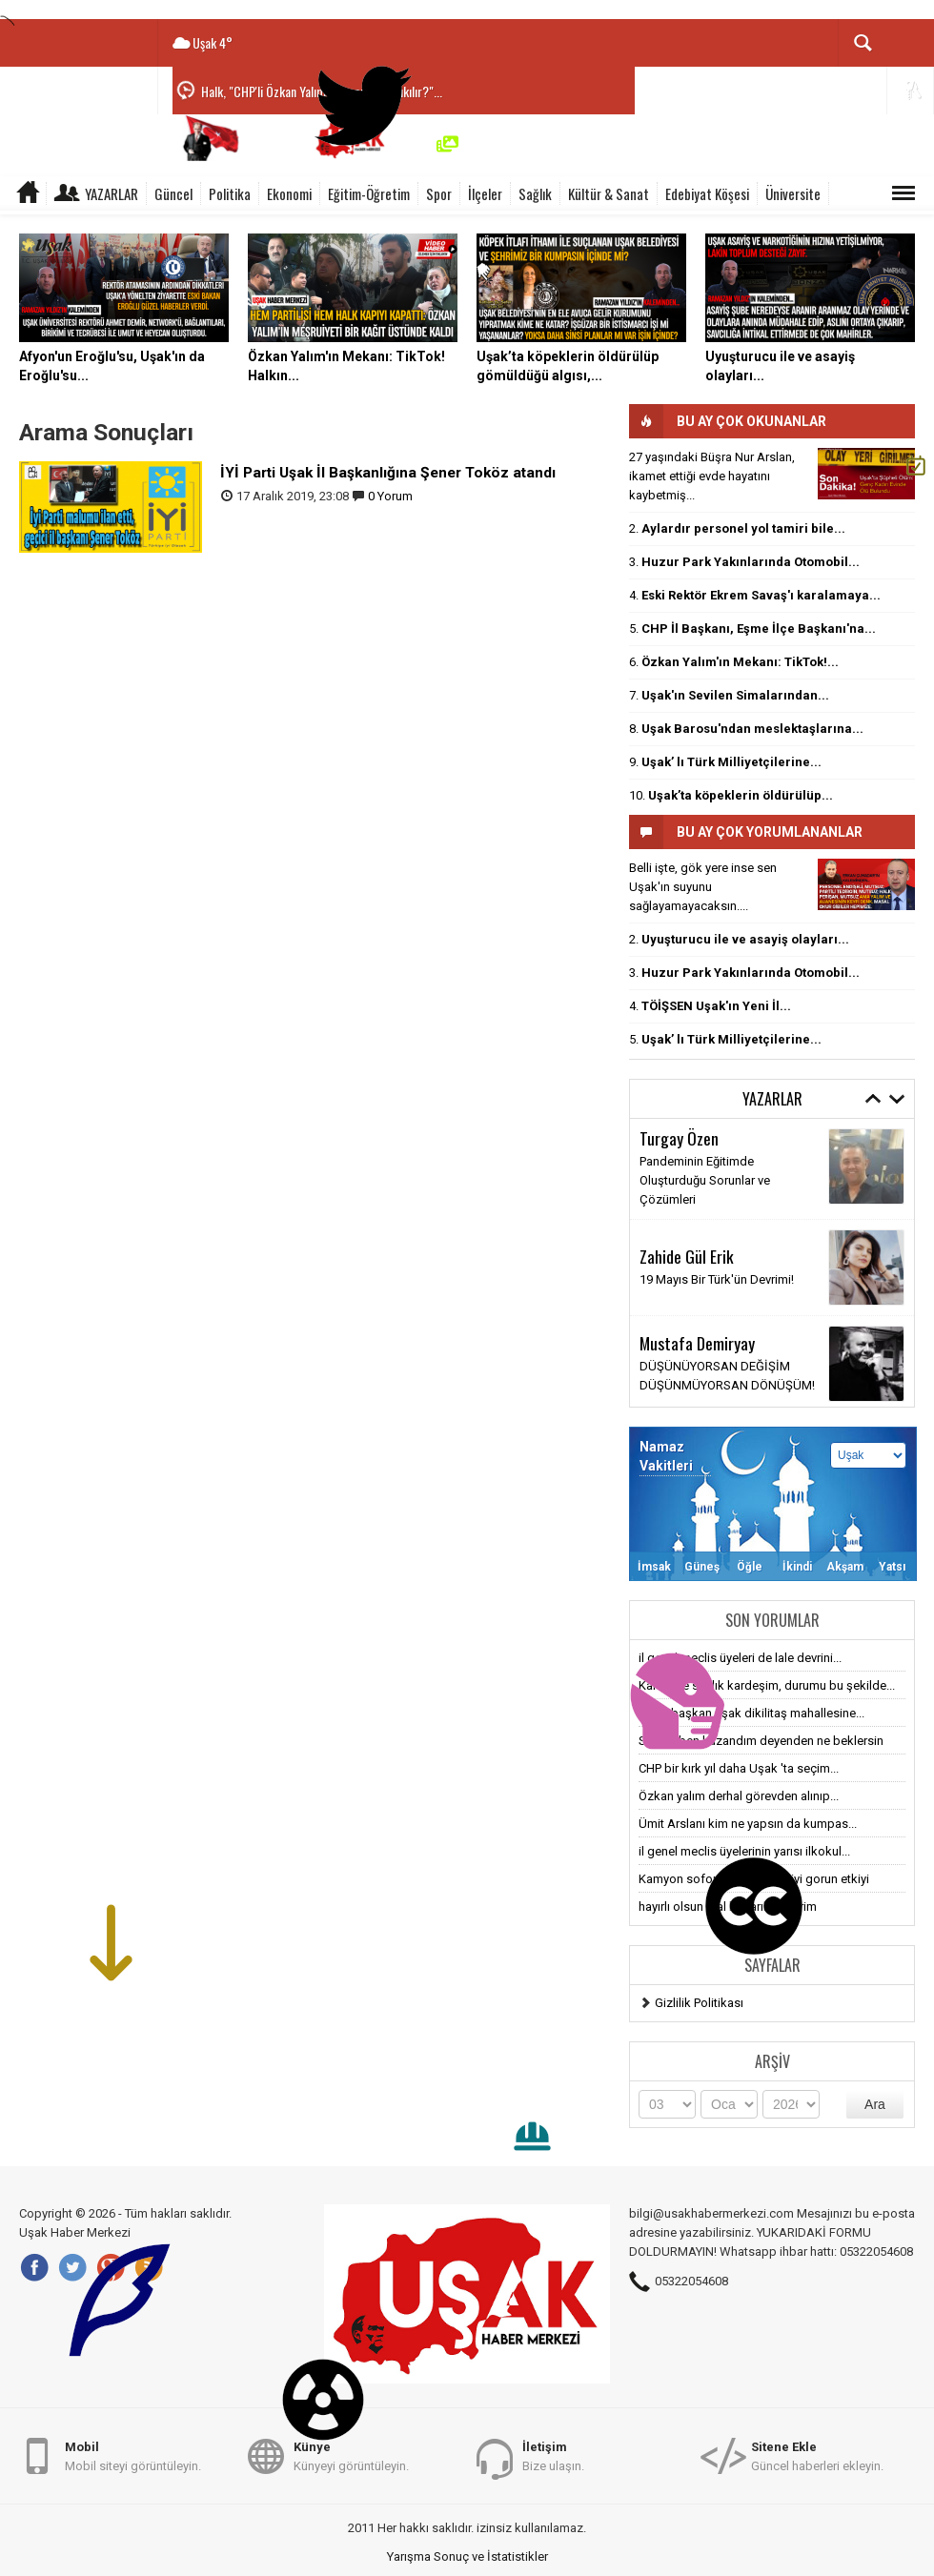 This screenshot has width=934, height=2576. Describe the element at coordinates (323, 2400) in the screenshot. I see `indicates radioactive or hazardous material warning` at that location.